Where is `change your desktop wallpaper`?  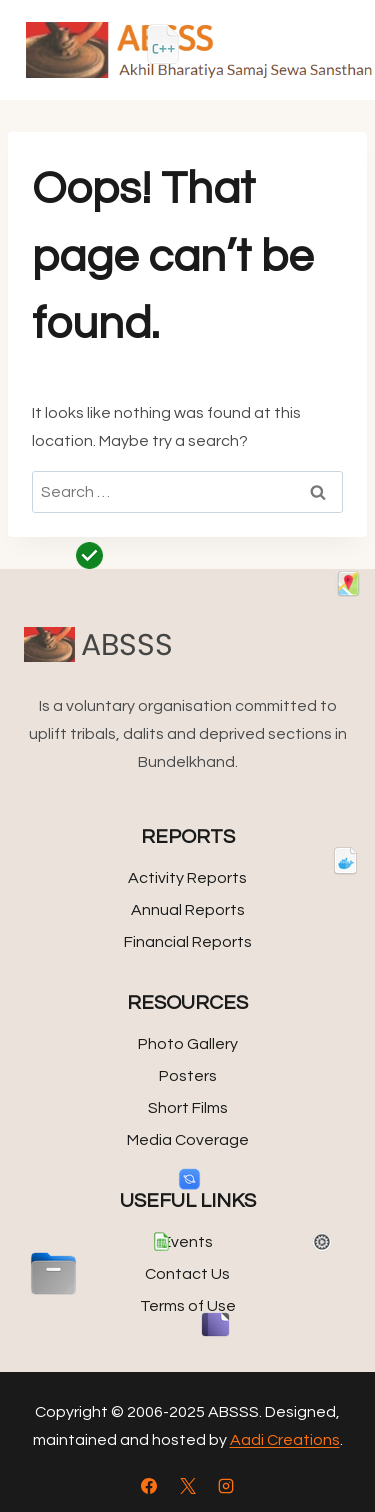
change your desktop wallpaper is located at coordinates (215, 1323).